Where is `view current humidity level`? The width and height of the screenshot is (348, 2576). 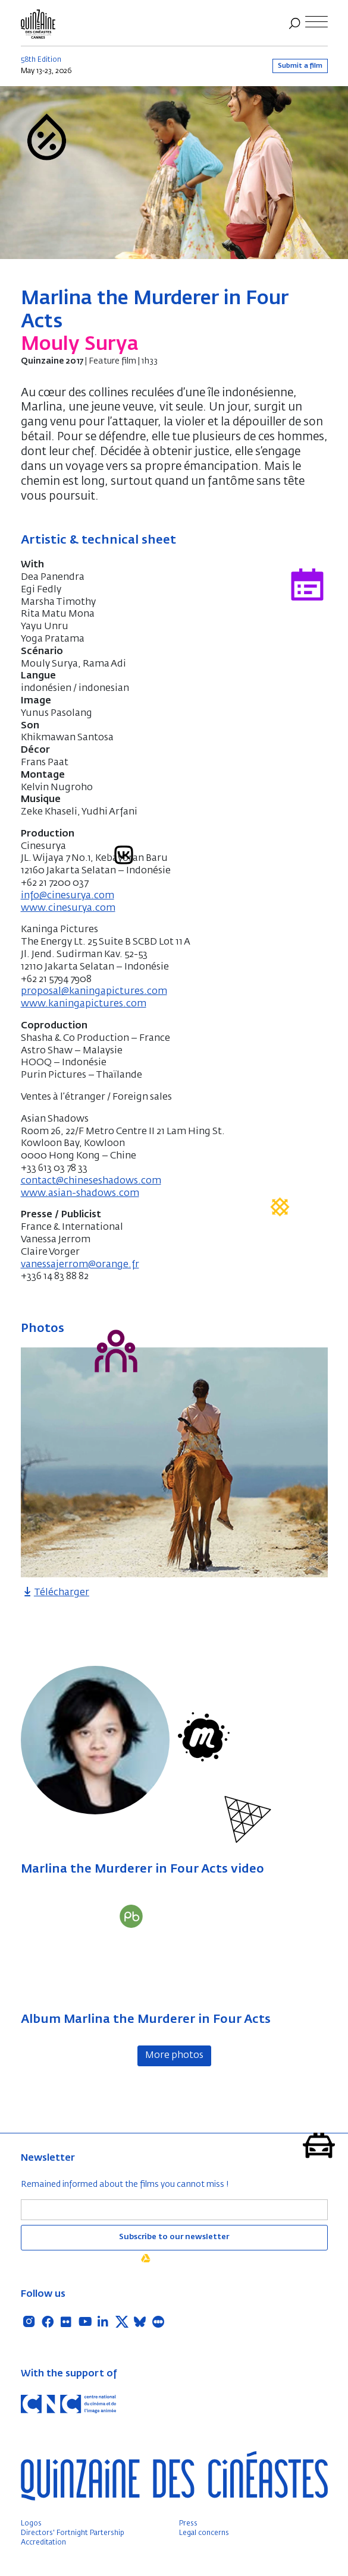
view current humidity level is located at coordinates (46, 138).